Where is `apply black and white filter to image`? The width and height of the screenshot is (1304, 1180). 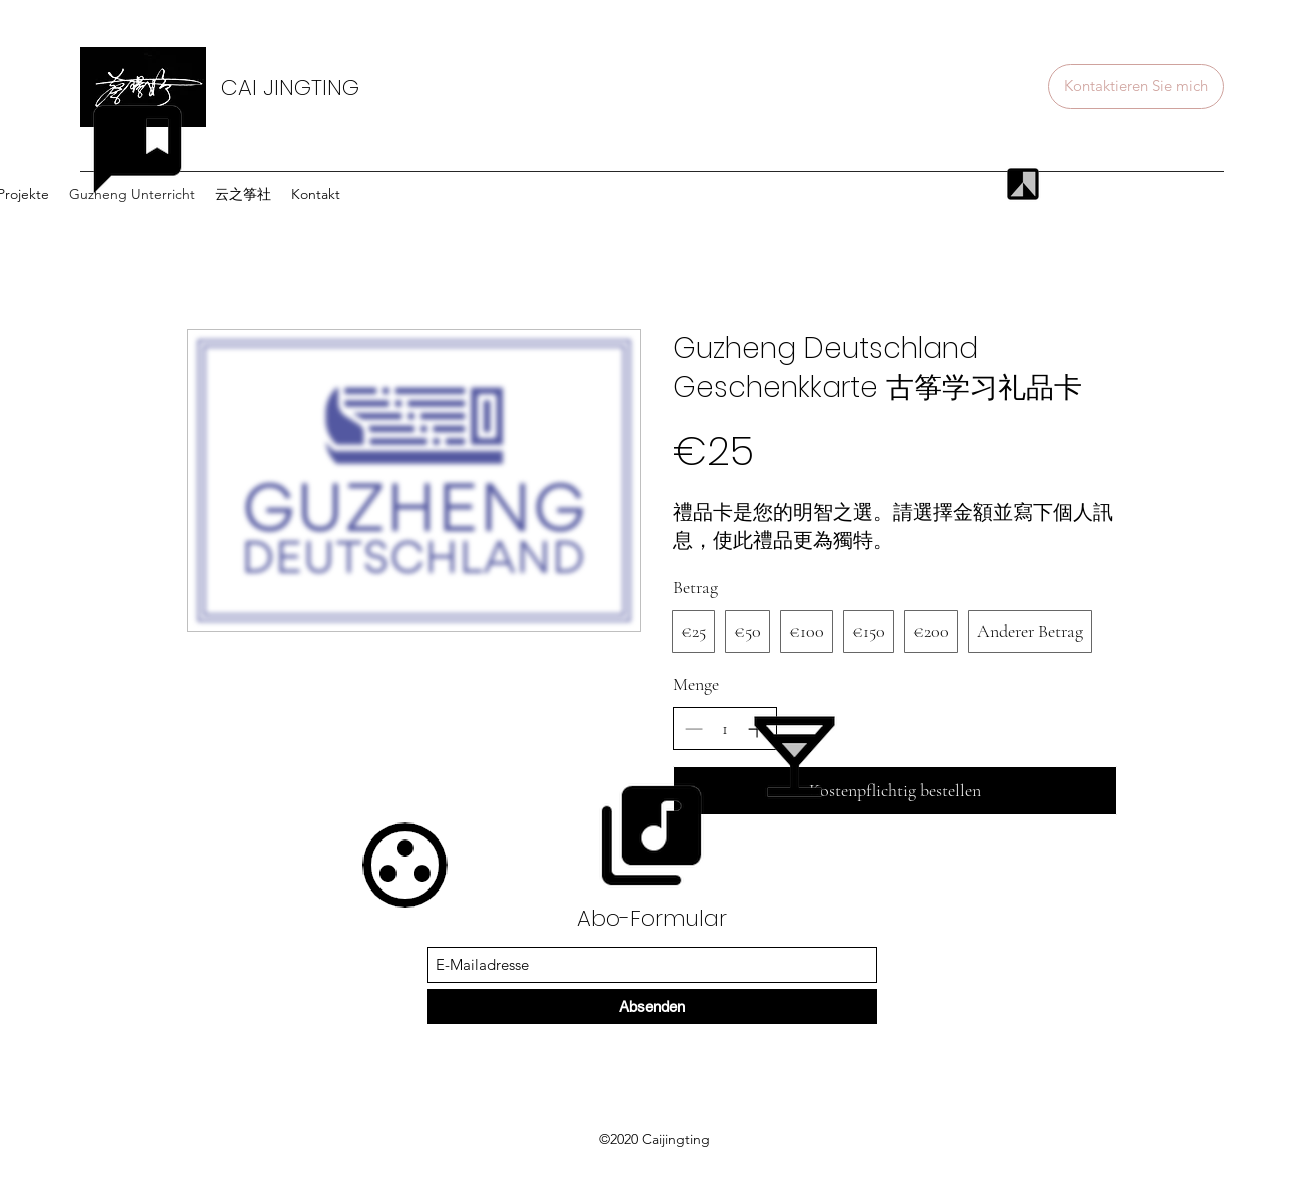
apply black and white filter to image is located at coordinates (1023, 184).